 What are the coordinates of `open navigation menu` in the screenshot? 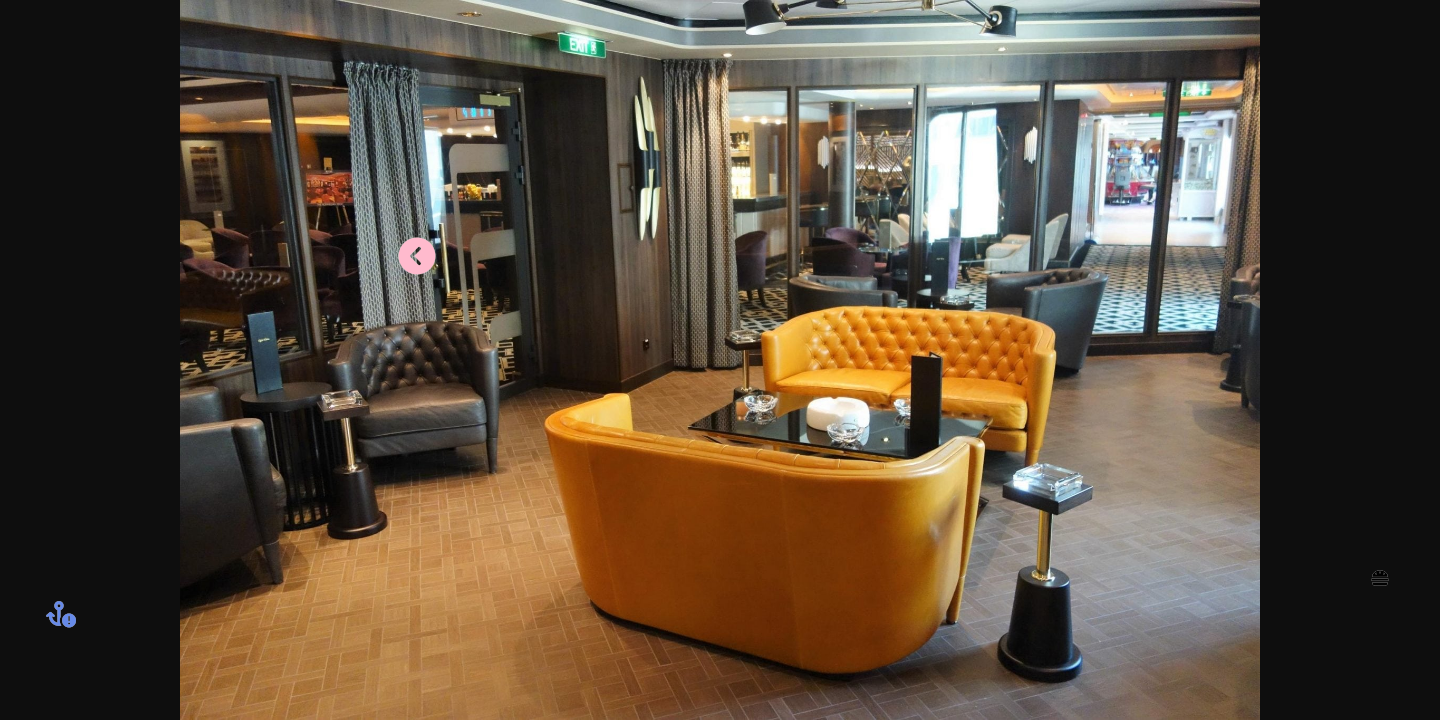 It's located at (1380, 578).